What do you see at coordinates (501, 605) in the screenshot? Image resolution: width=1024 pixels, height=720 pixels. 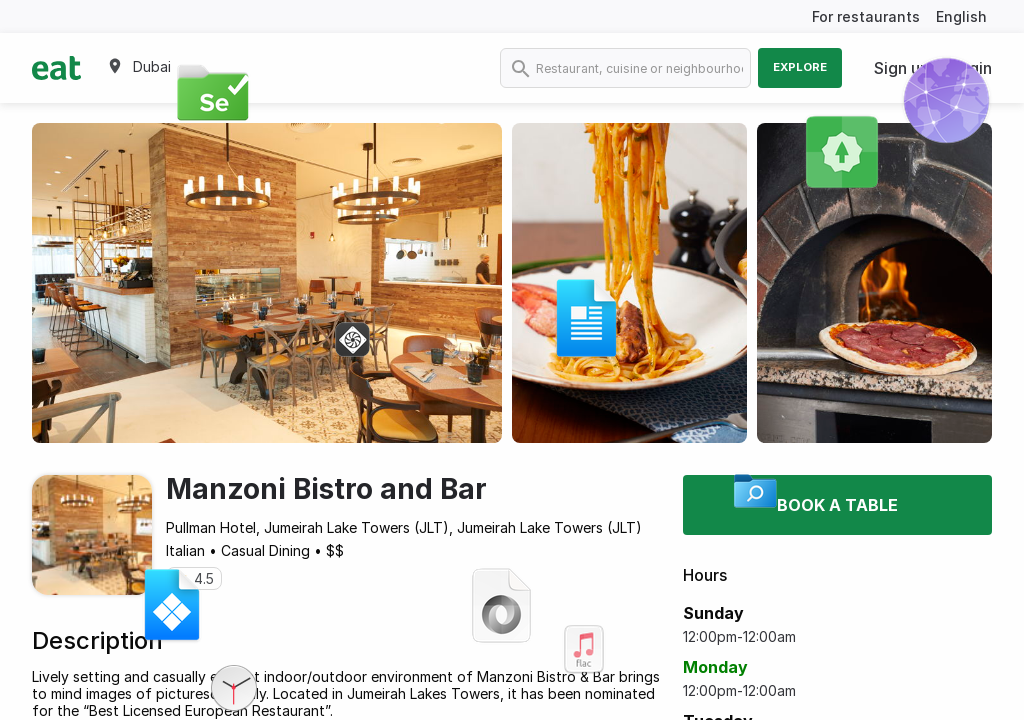 I see `a JSON file type indicator` at bounding box center [501, 605].